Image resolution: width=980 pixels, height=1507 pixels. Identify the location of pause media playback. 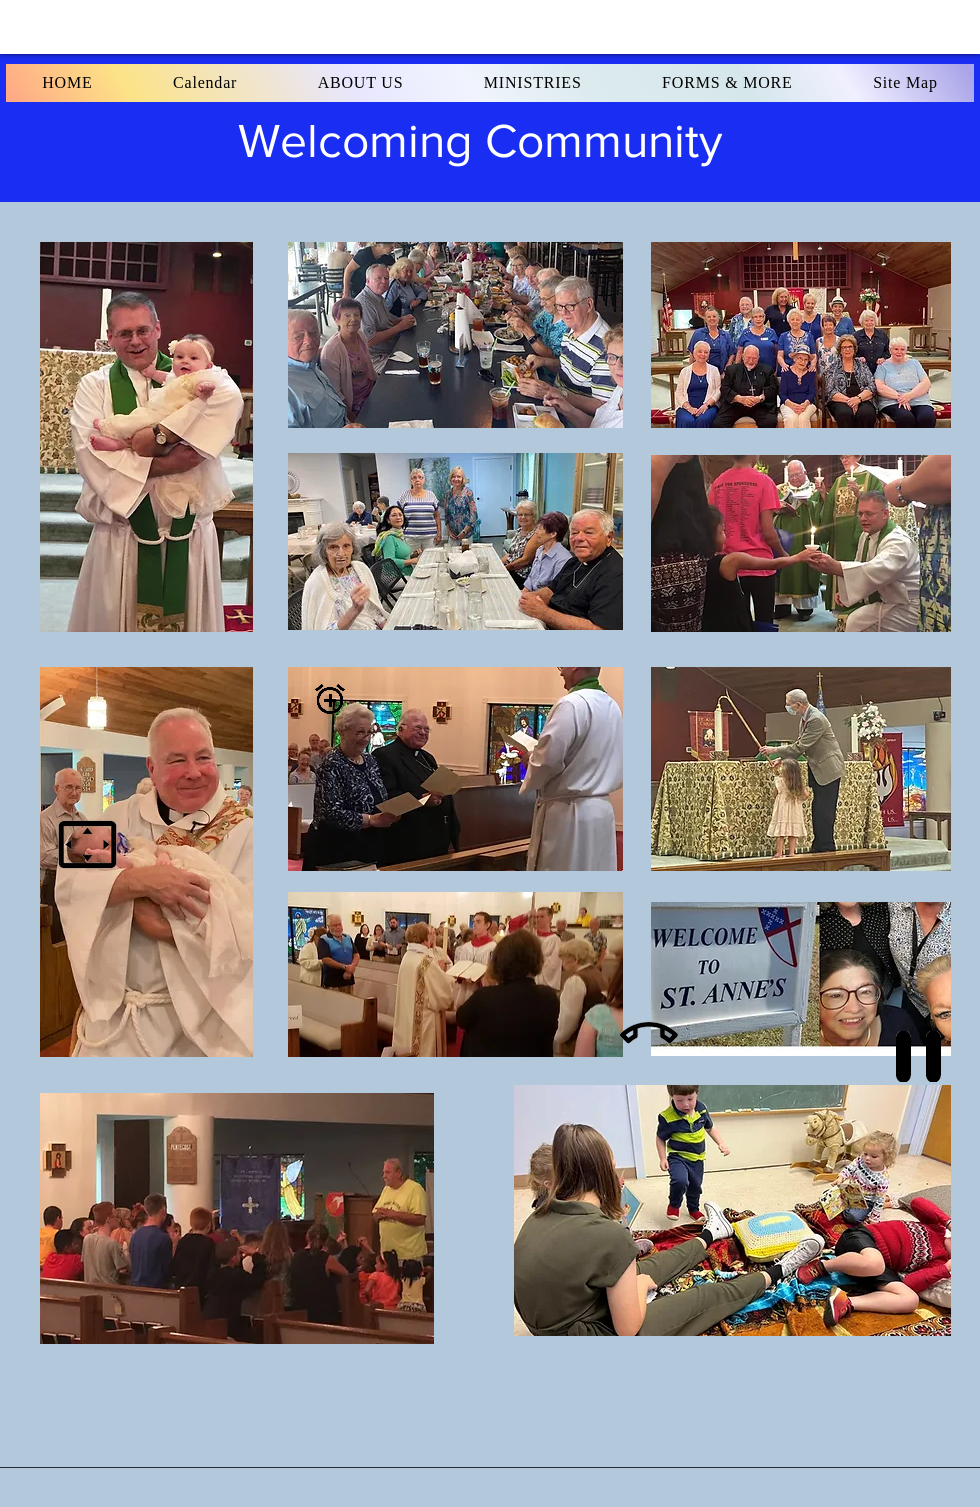
(918, 1056).